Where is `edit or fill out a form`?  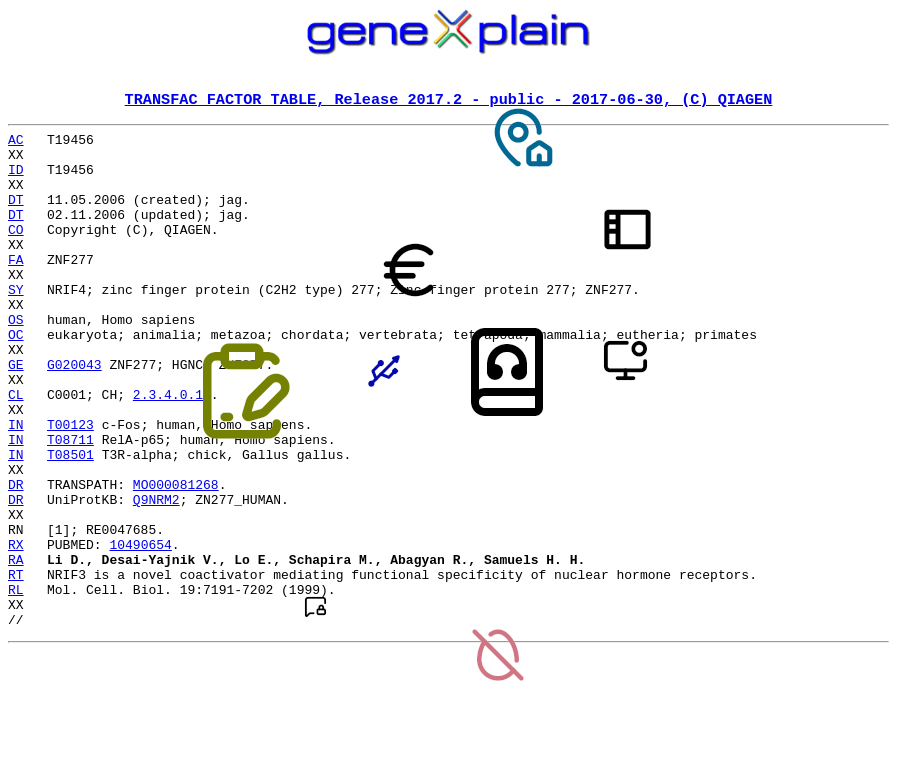 edit or fill out a form is located at coordinates (242, 391).